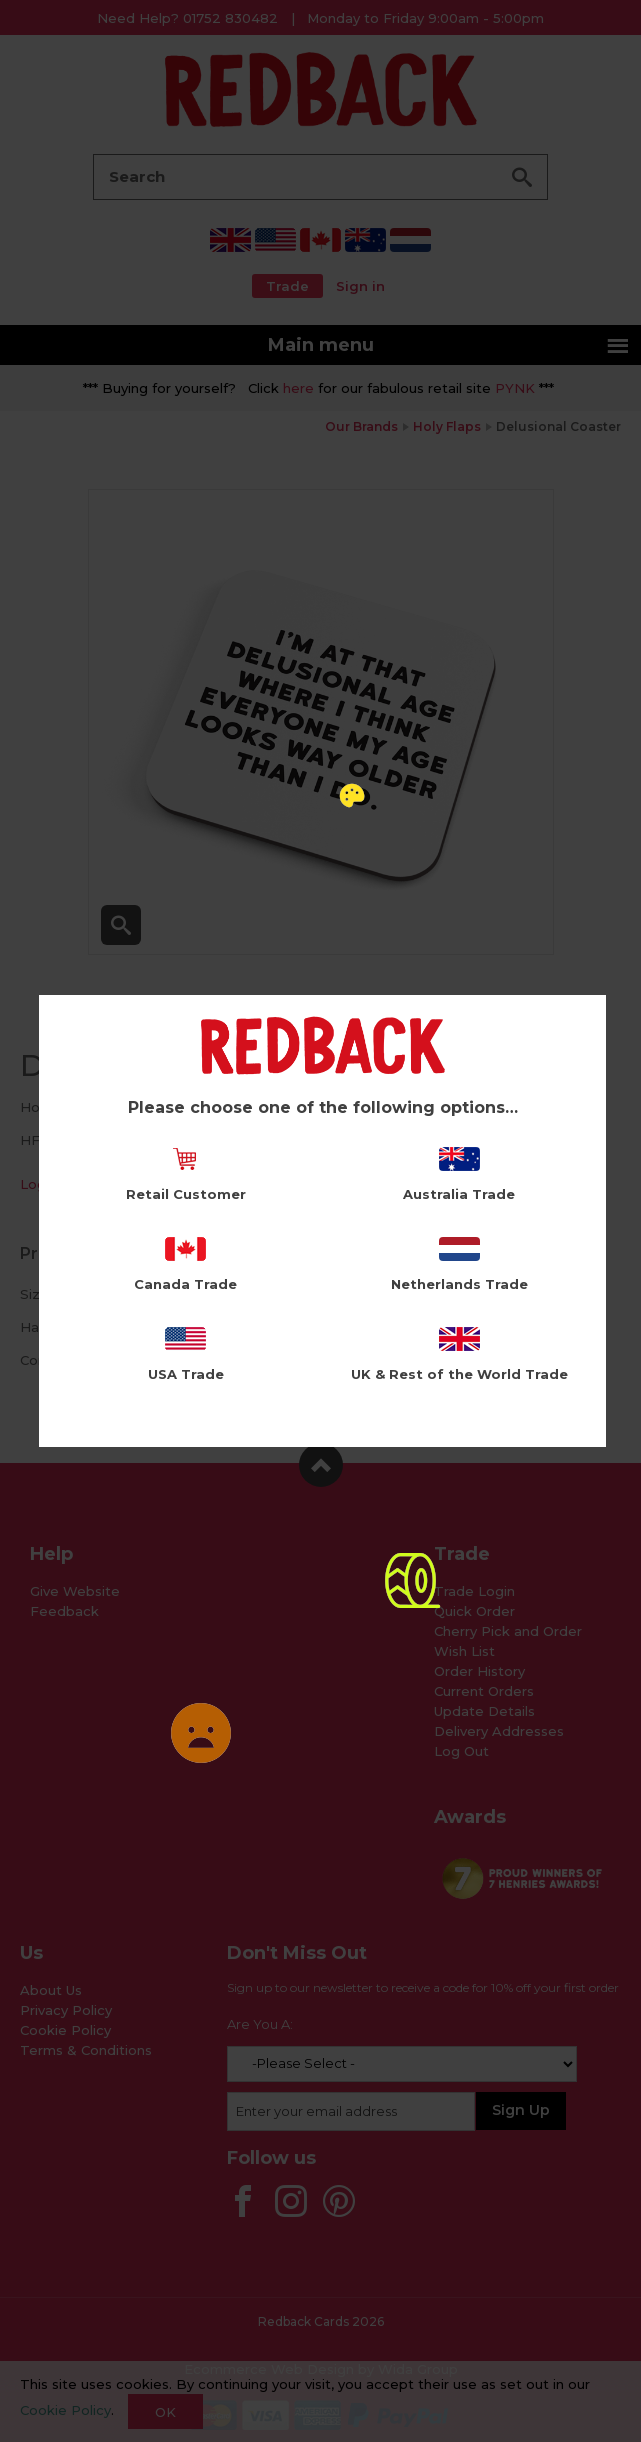  Describe the element at coordinates (410, 1580) in the screenshot. I see `view tire information or status` at that location.